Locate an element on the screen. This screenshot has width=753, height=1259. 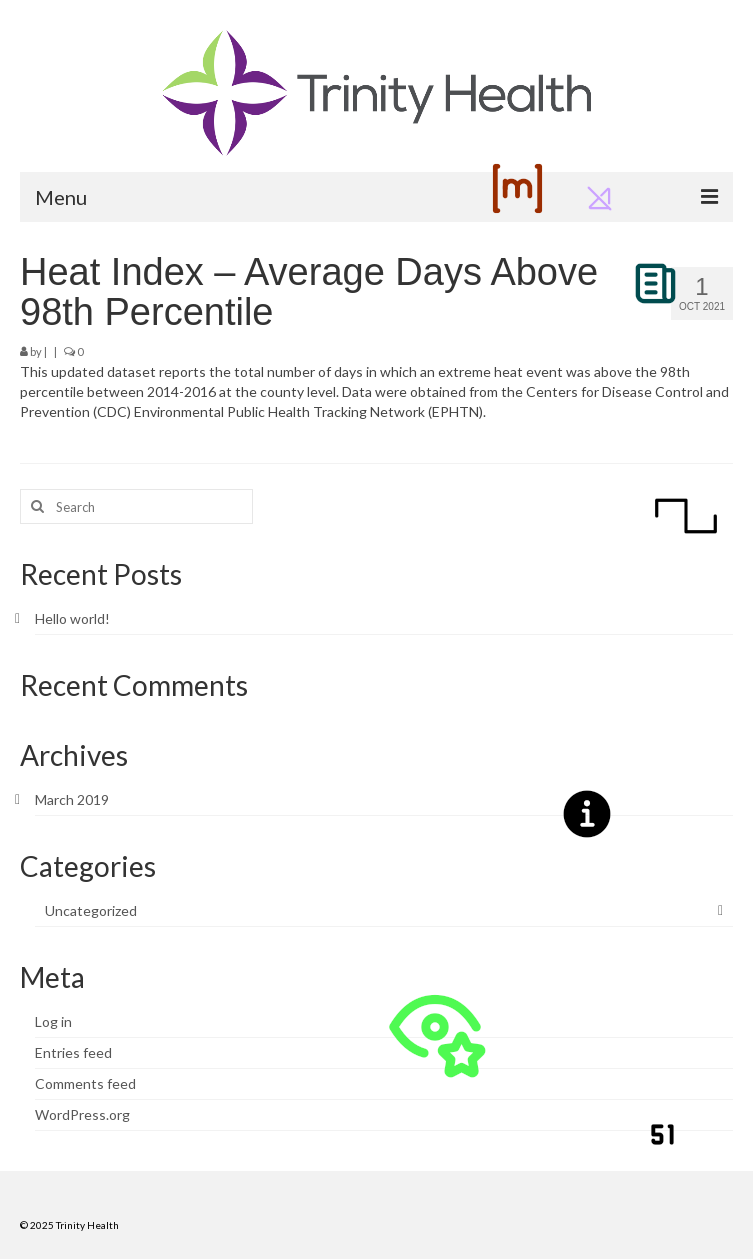
view more information or details is located at coordinates (587, 814).